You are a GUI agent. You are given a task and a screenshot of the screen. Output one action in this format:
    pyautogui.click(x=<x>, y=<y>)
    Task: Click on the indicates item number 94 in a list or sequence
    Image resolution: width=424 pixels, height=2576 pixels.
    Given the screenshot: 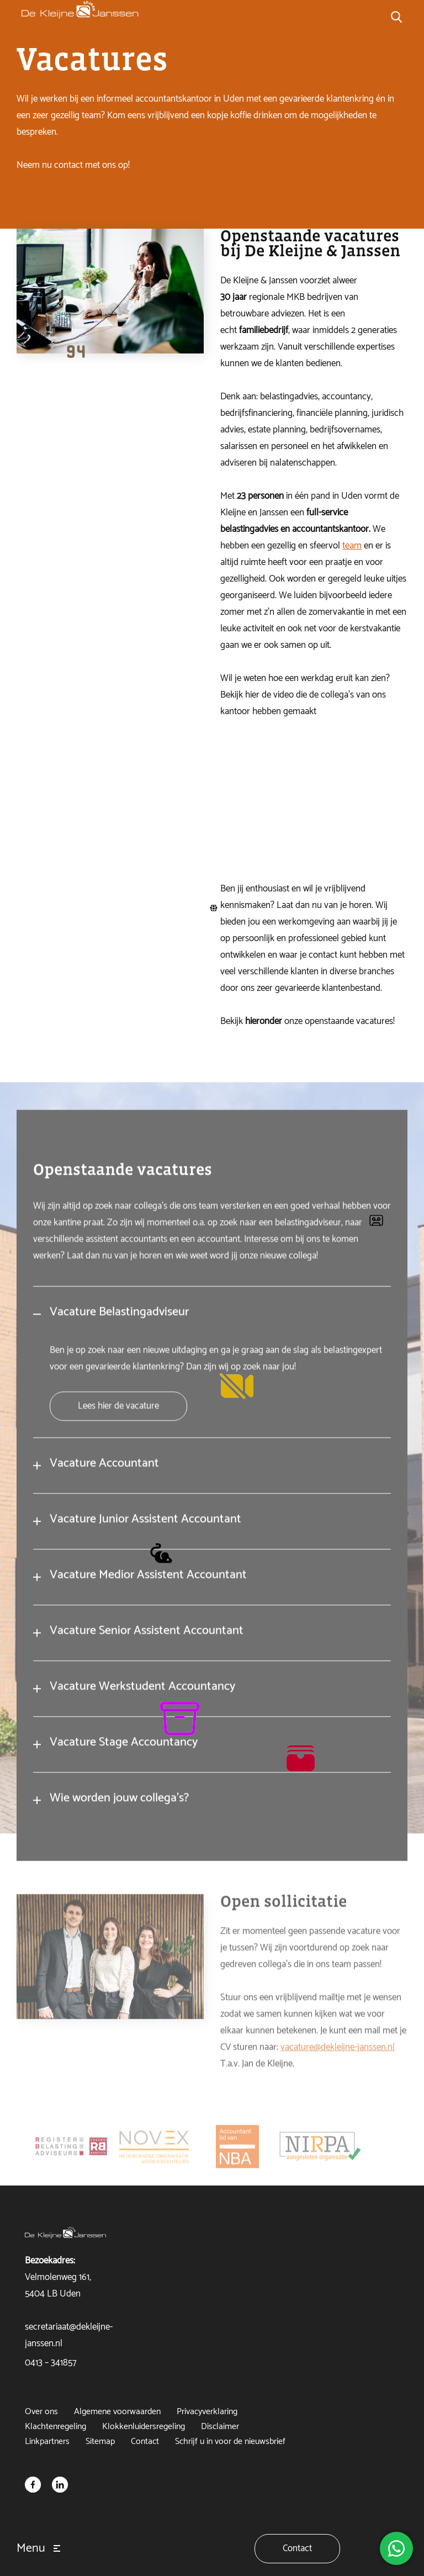 What is the action you would take?
    pyautogui.click(x=76, y=351)
    